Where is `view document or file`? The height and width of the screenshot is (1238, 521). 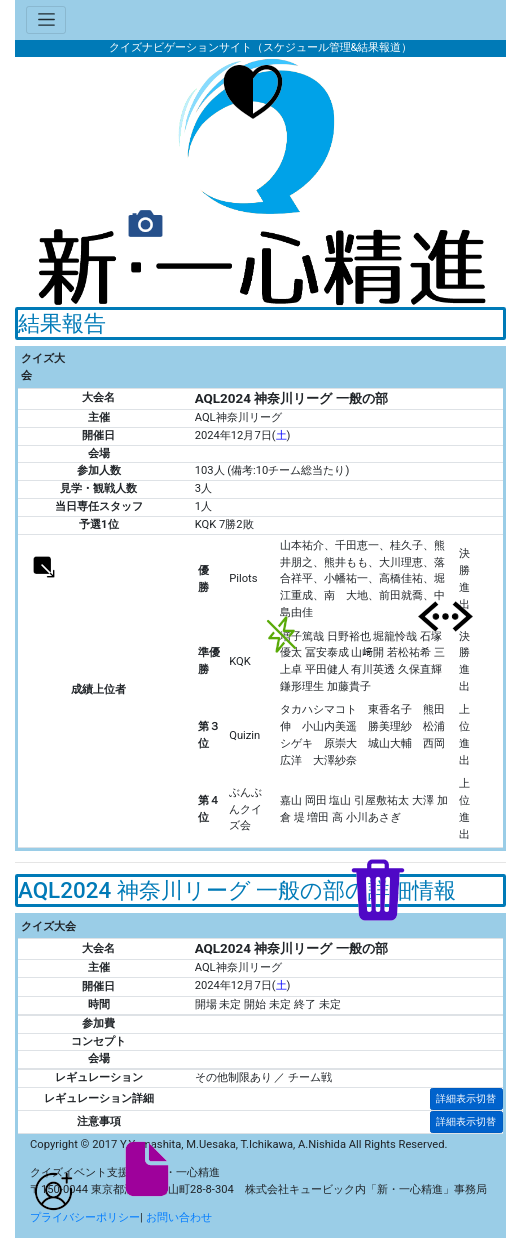
view document or file is located at coordinates (147, 1169).